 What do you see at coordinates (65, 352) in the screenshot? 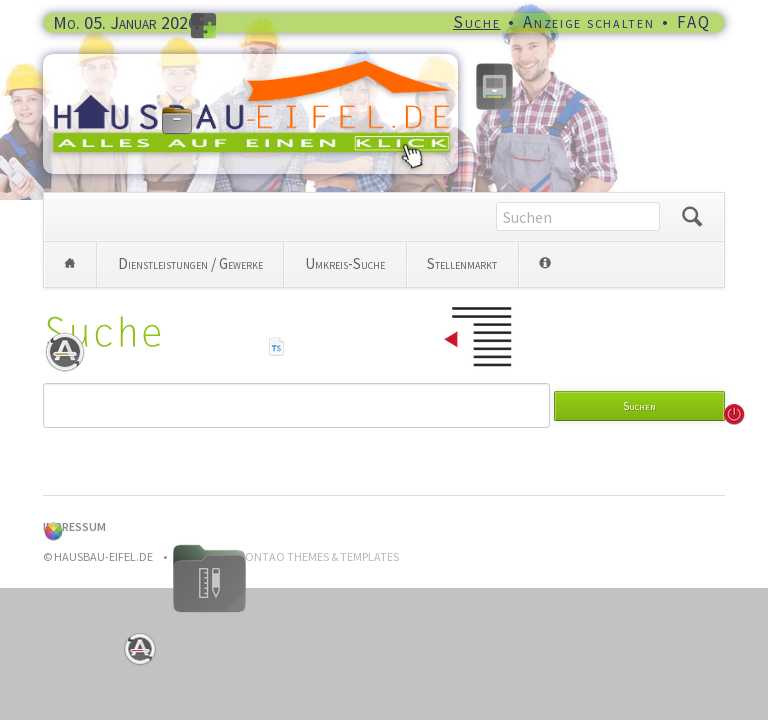
I see `open the software update manager` at bounding box center [65, 352].